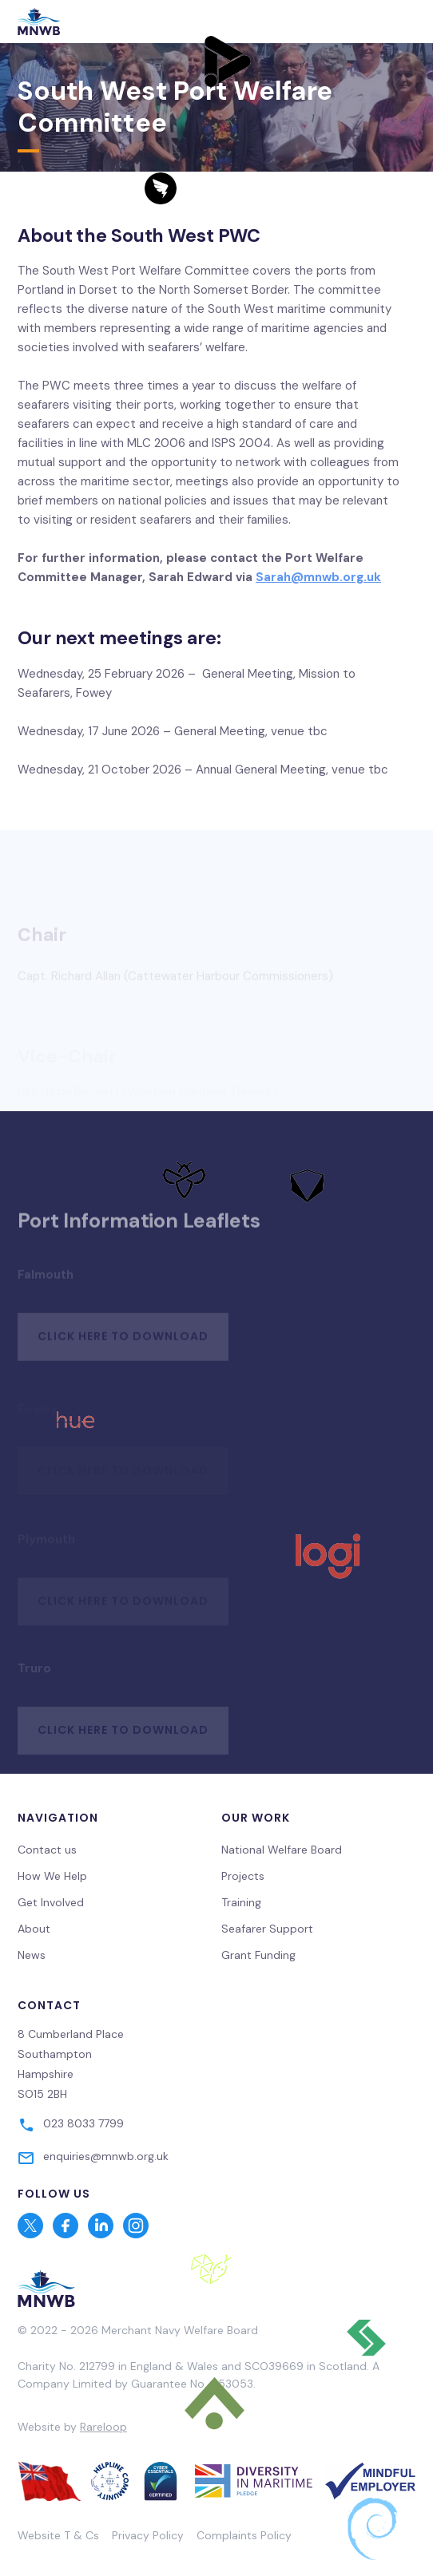 This screenshot has height=2576, width=433. What do you see at coordinates (184, 1180) in the screenshot?
I see `intigriti bug bounty platform logo` at bounding box center [184, 1180].